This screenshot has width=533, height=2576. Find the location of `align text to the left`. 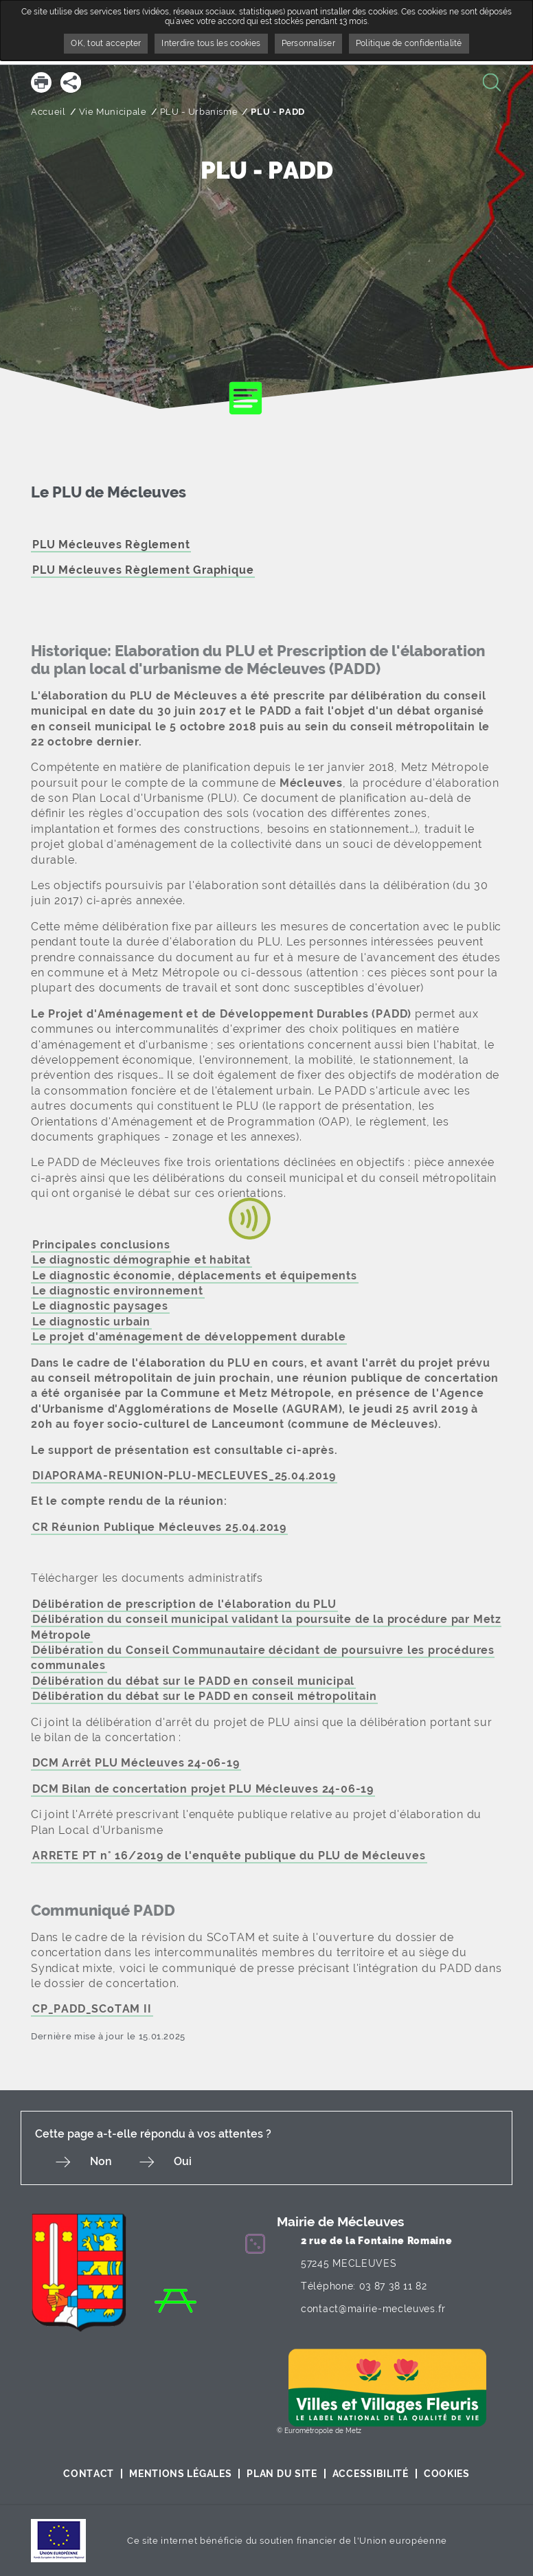

align text to the left is located at coordinates (245, 398).